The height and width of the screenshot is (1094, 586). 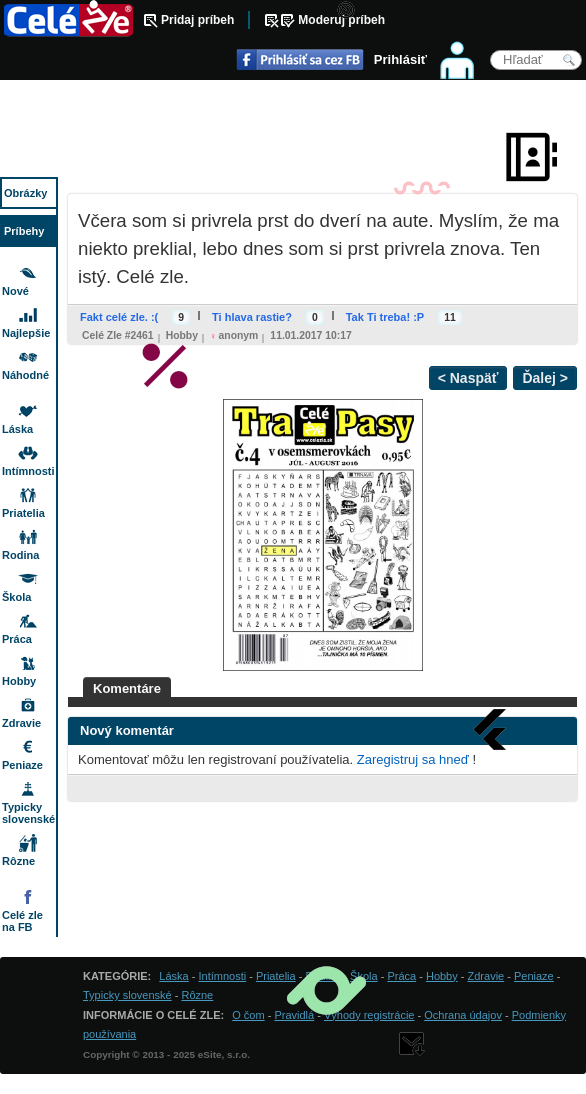 What do you see at coordinates (422, 188) in the screenshot?
I see `SWR (stale-while-revalidate) library logo` at bounding box center [422, 188].